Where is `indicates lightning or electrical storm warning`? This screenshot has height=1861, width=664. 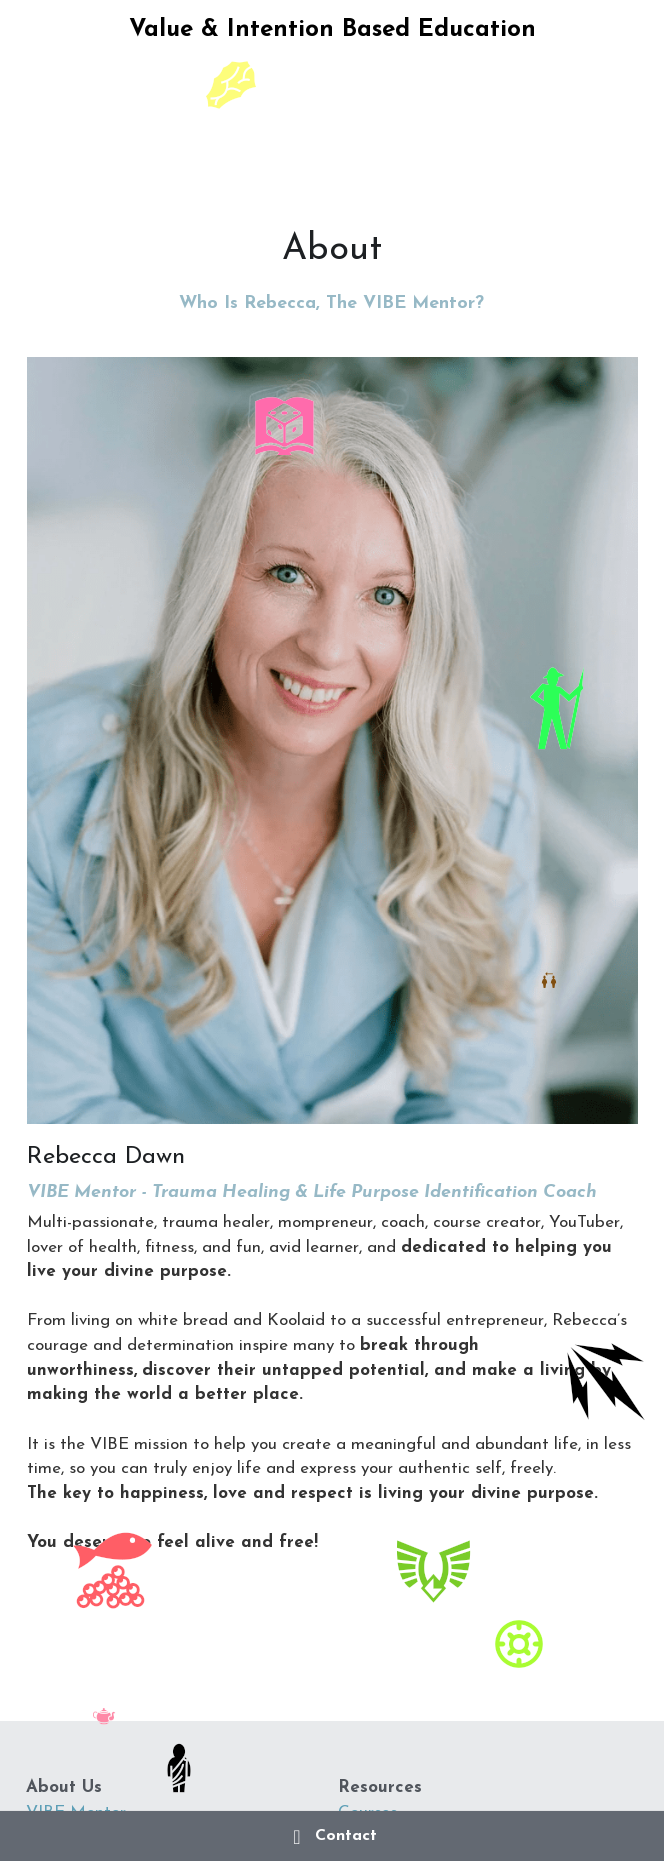 indicates lightning or electrical storm warning is located at coordinates (605, 1381).